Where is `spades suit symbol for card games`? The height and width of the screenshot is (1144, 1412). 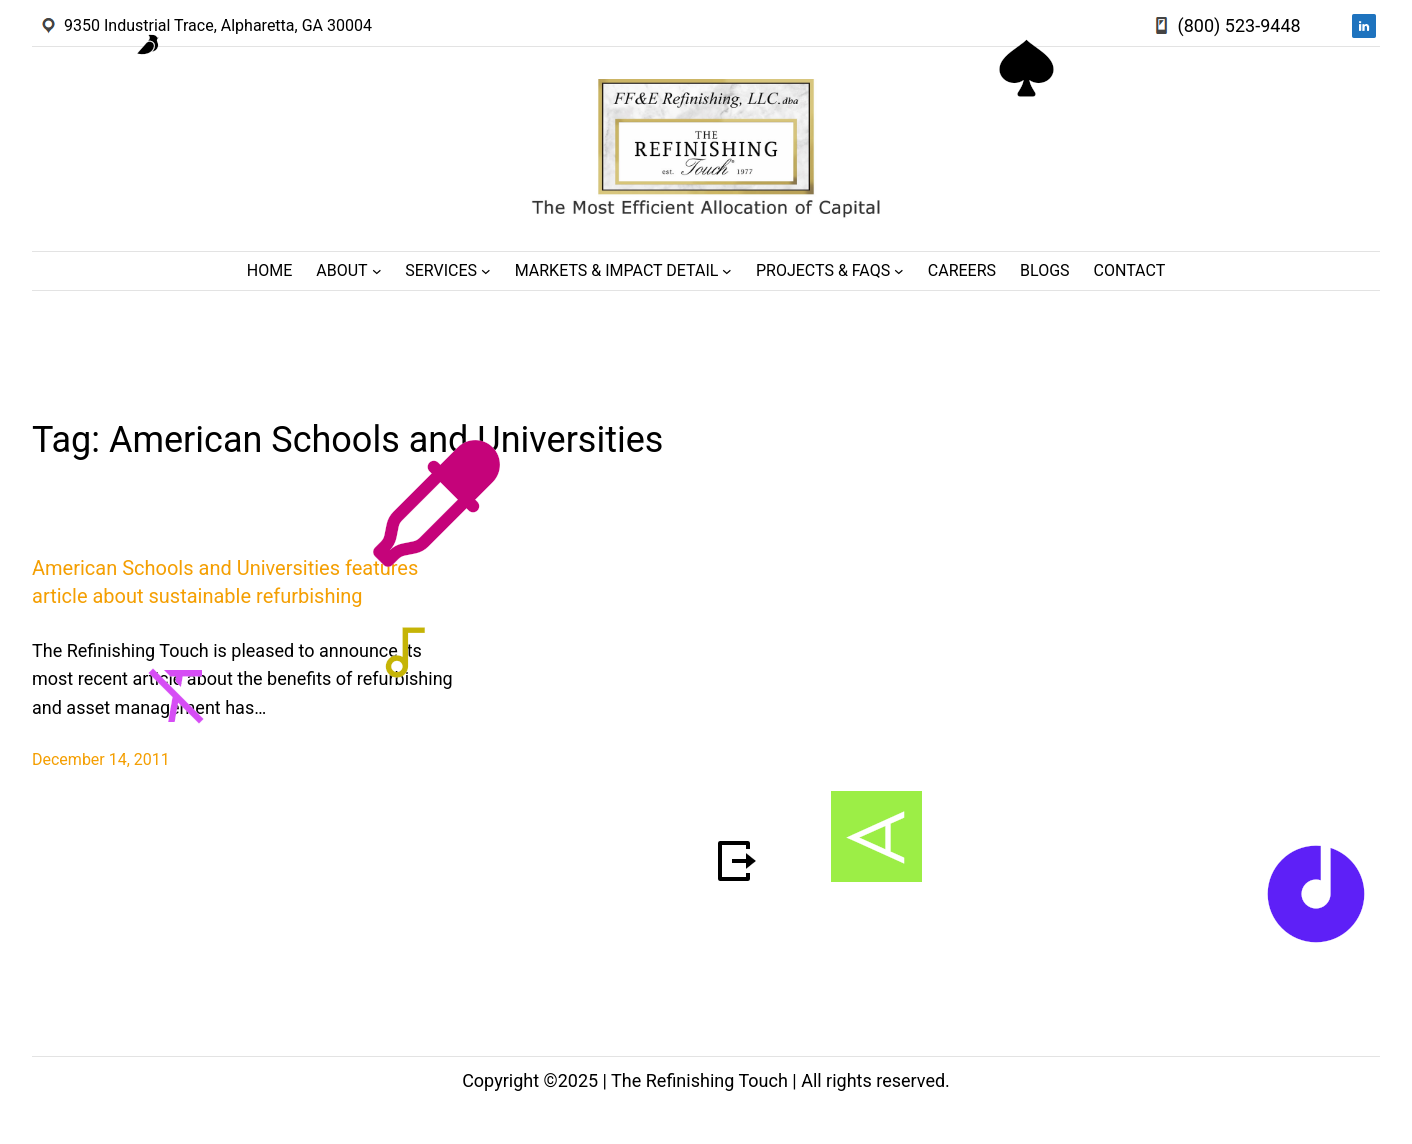
spades suit symbol for card games is located at coordinates (1026, 69).